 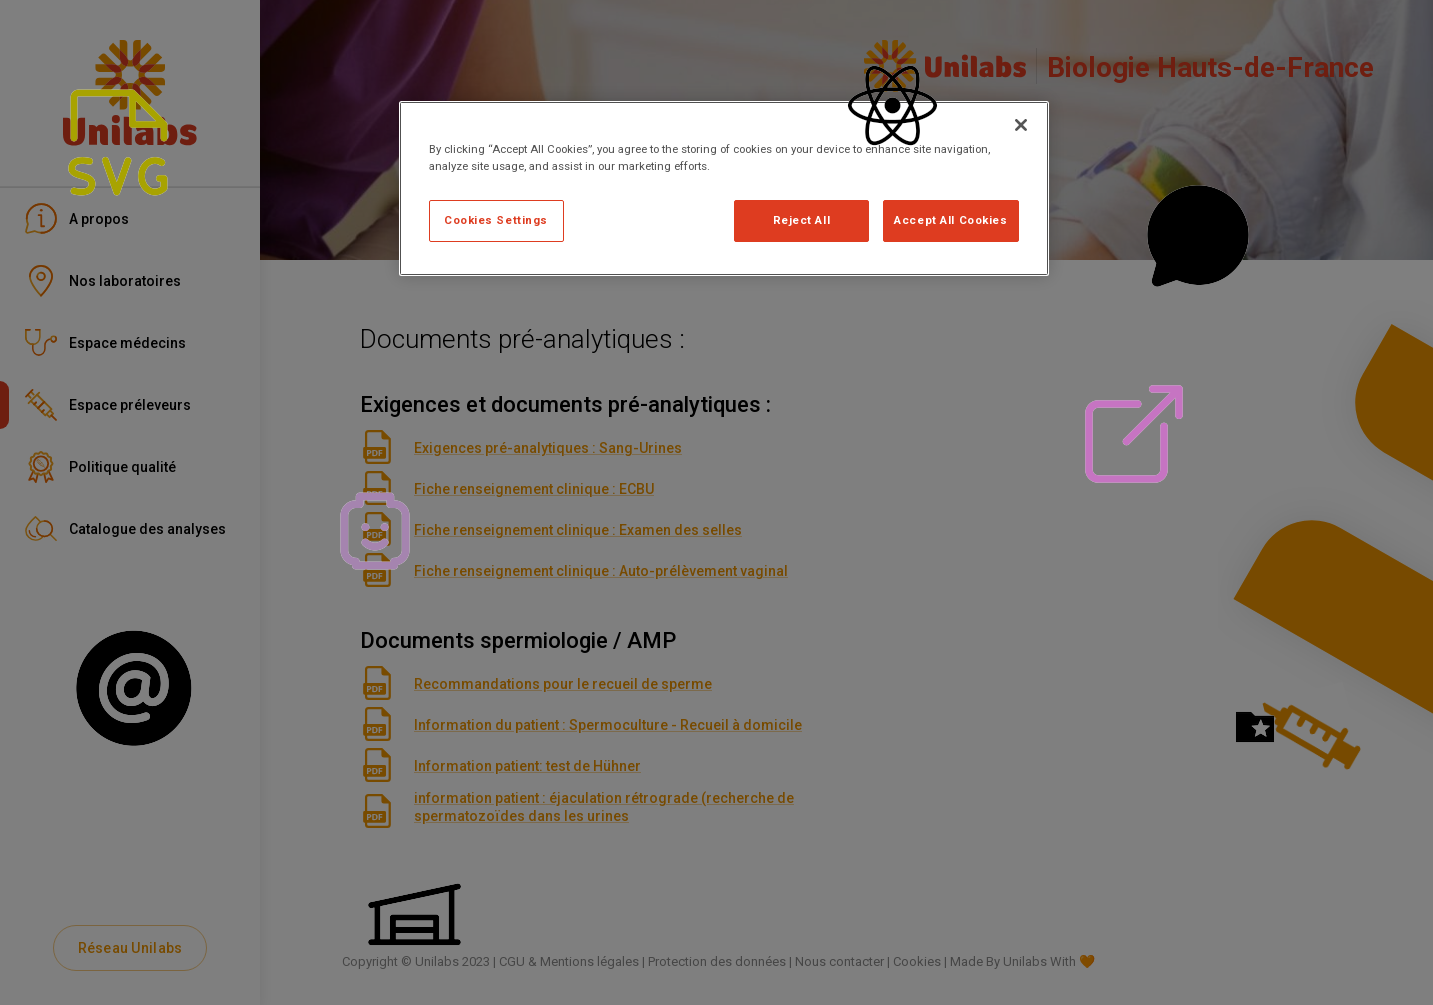 I want to click on React framework or library logo, so click(x=892, y=105).